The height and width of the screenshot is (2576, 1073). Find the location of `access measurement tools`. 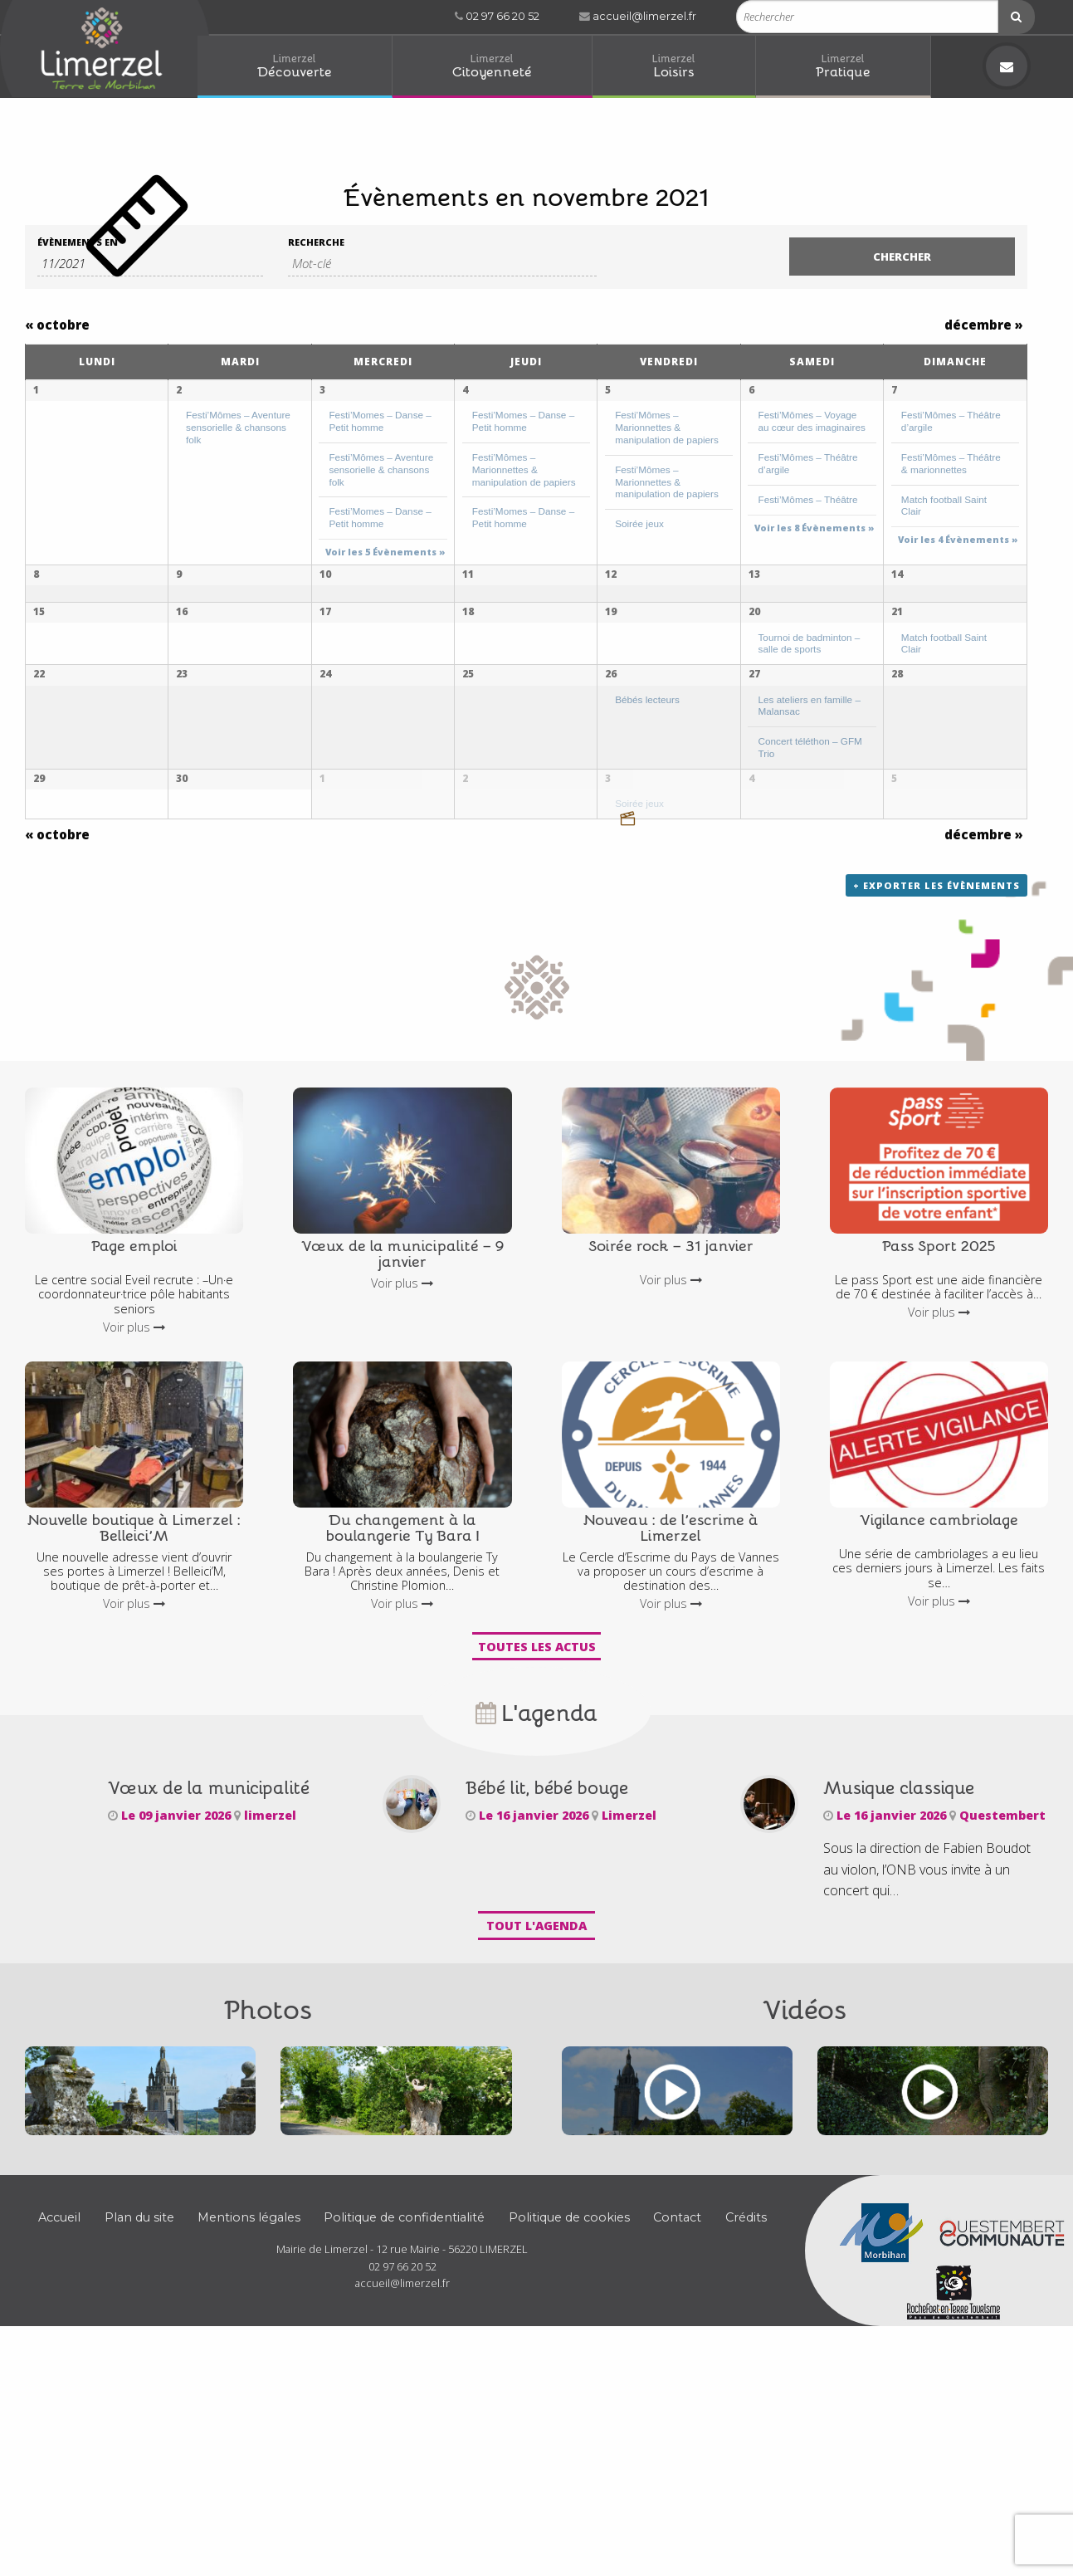

access measurement tools is located at coordinates (137, 226).